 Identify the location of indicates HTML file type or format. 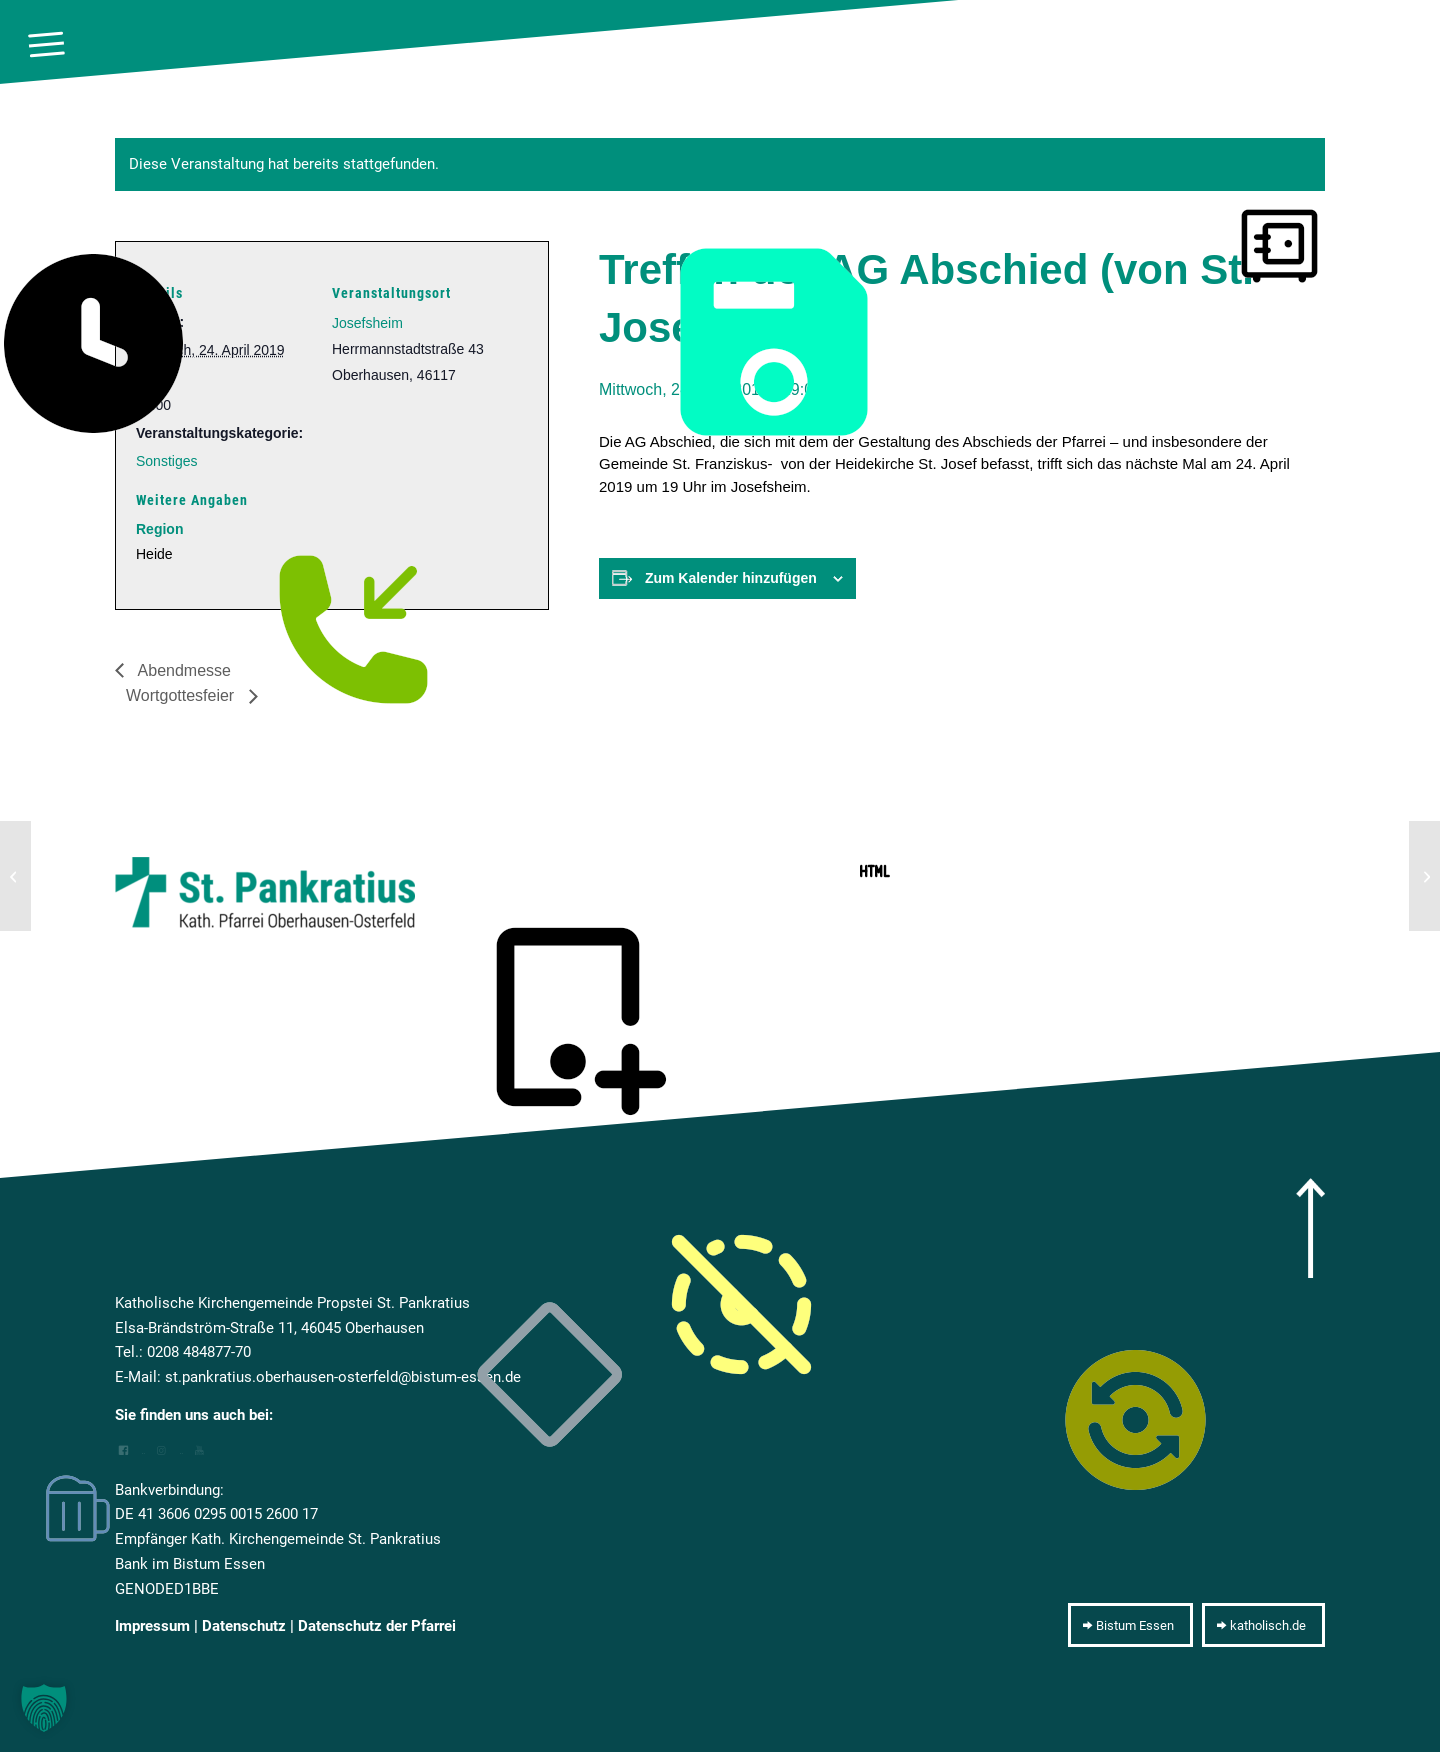
(875, 871).